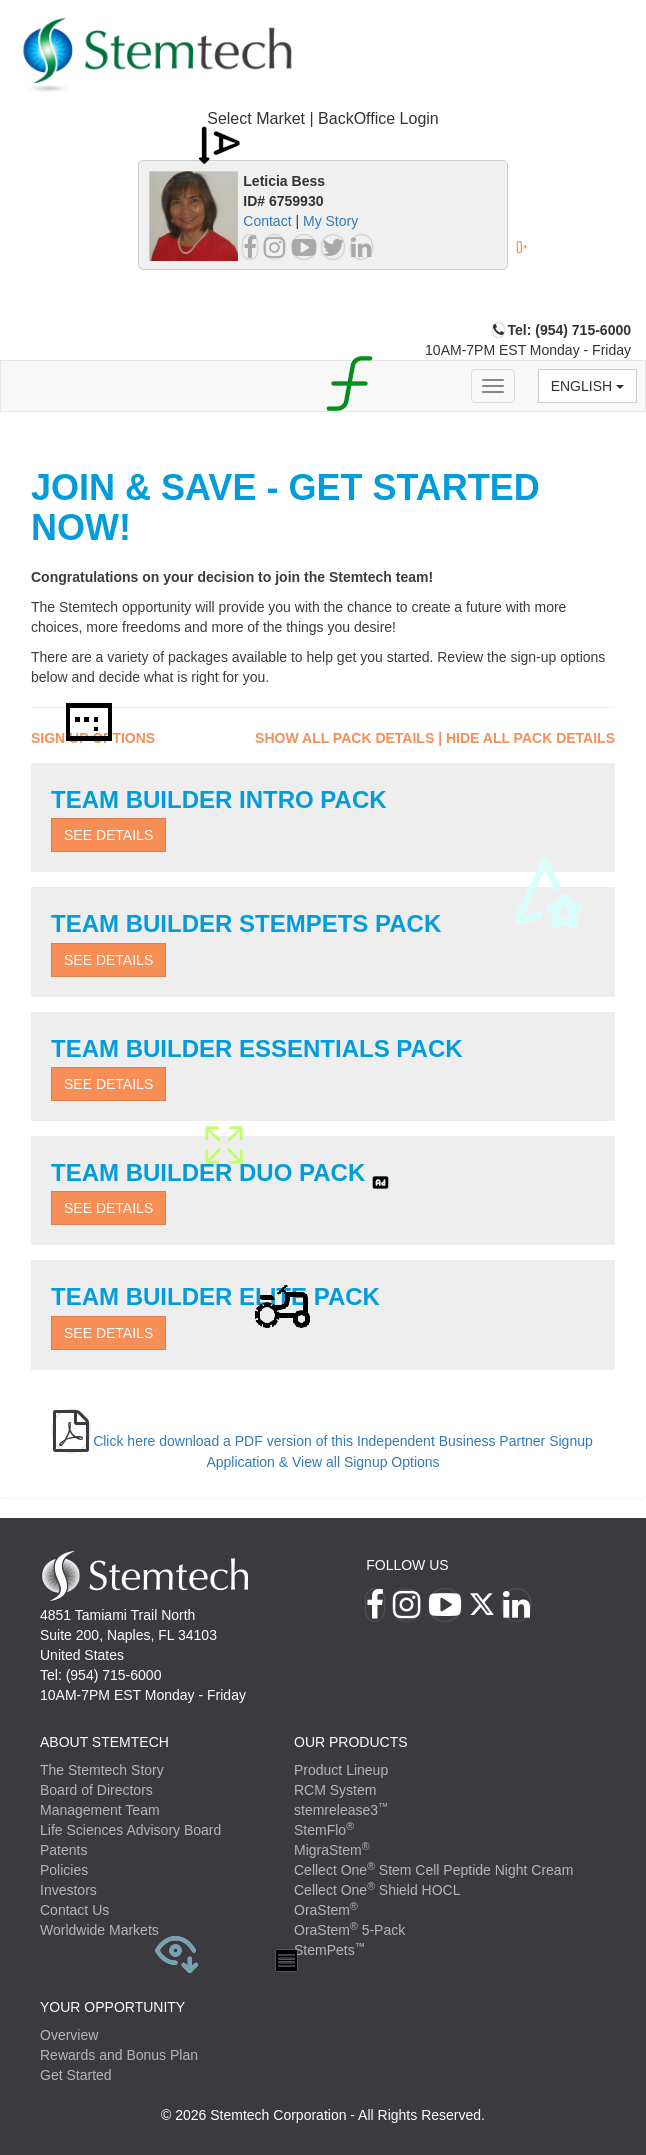 The image size is (646, 2155). What do you see at coordinates (286, 1960) in the screenshot?
I see `justify text alignment` at bounding box center [286, 1960].